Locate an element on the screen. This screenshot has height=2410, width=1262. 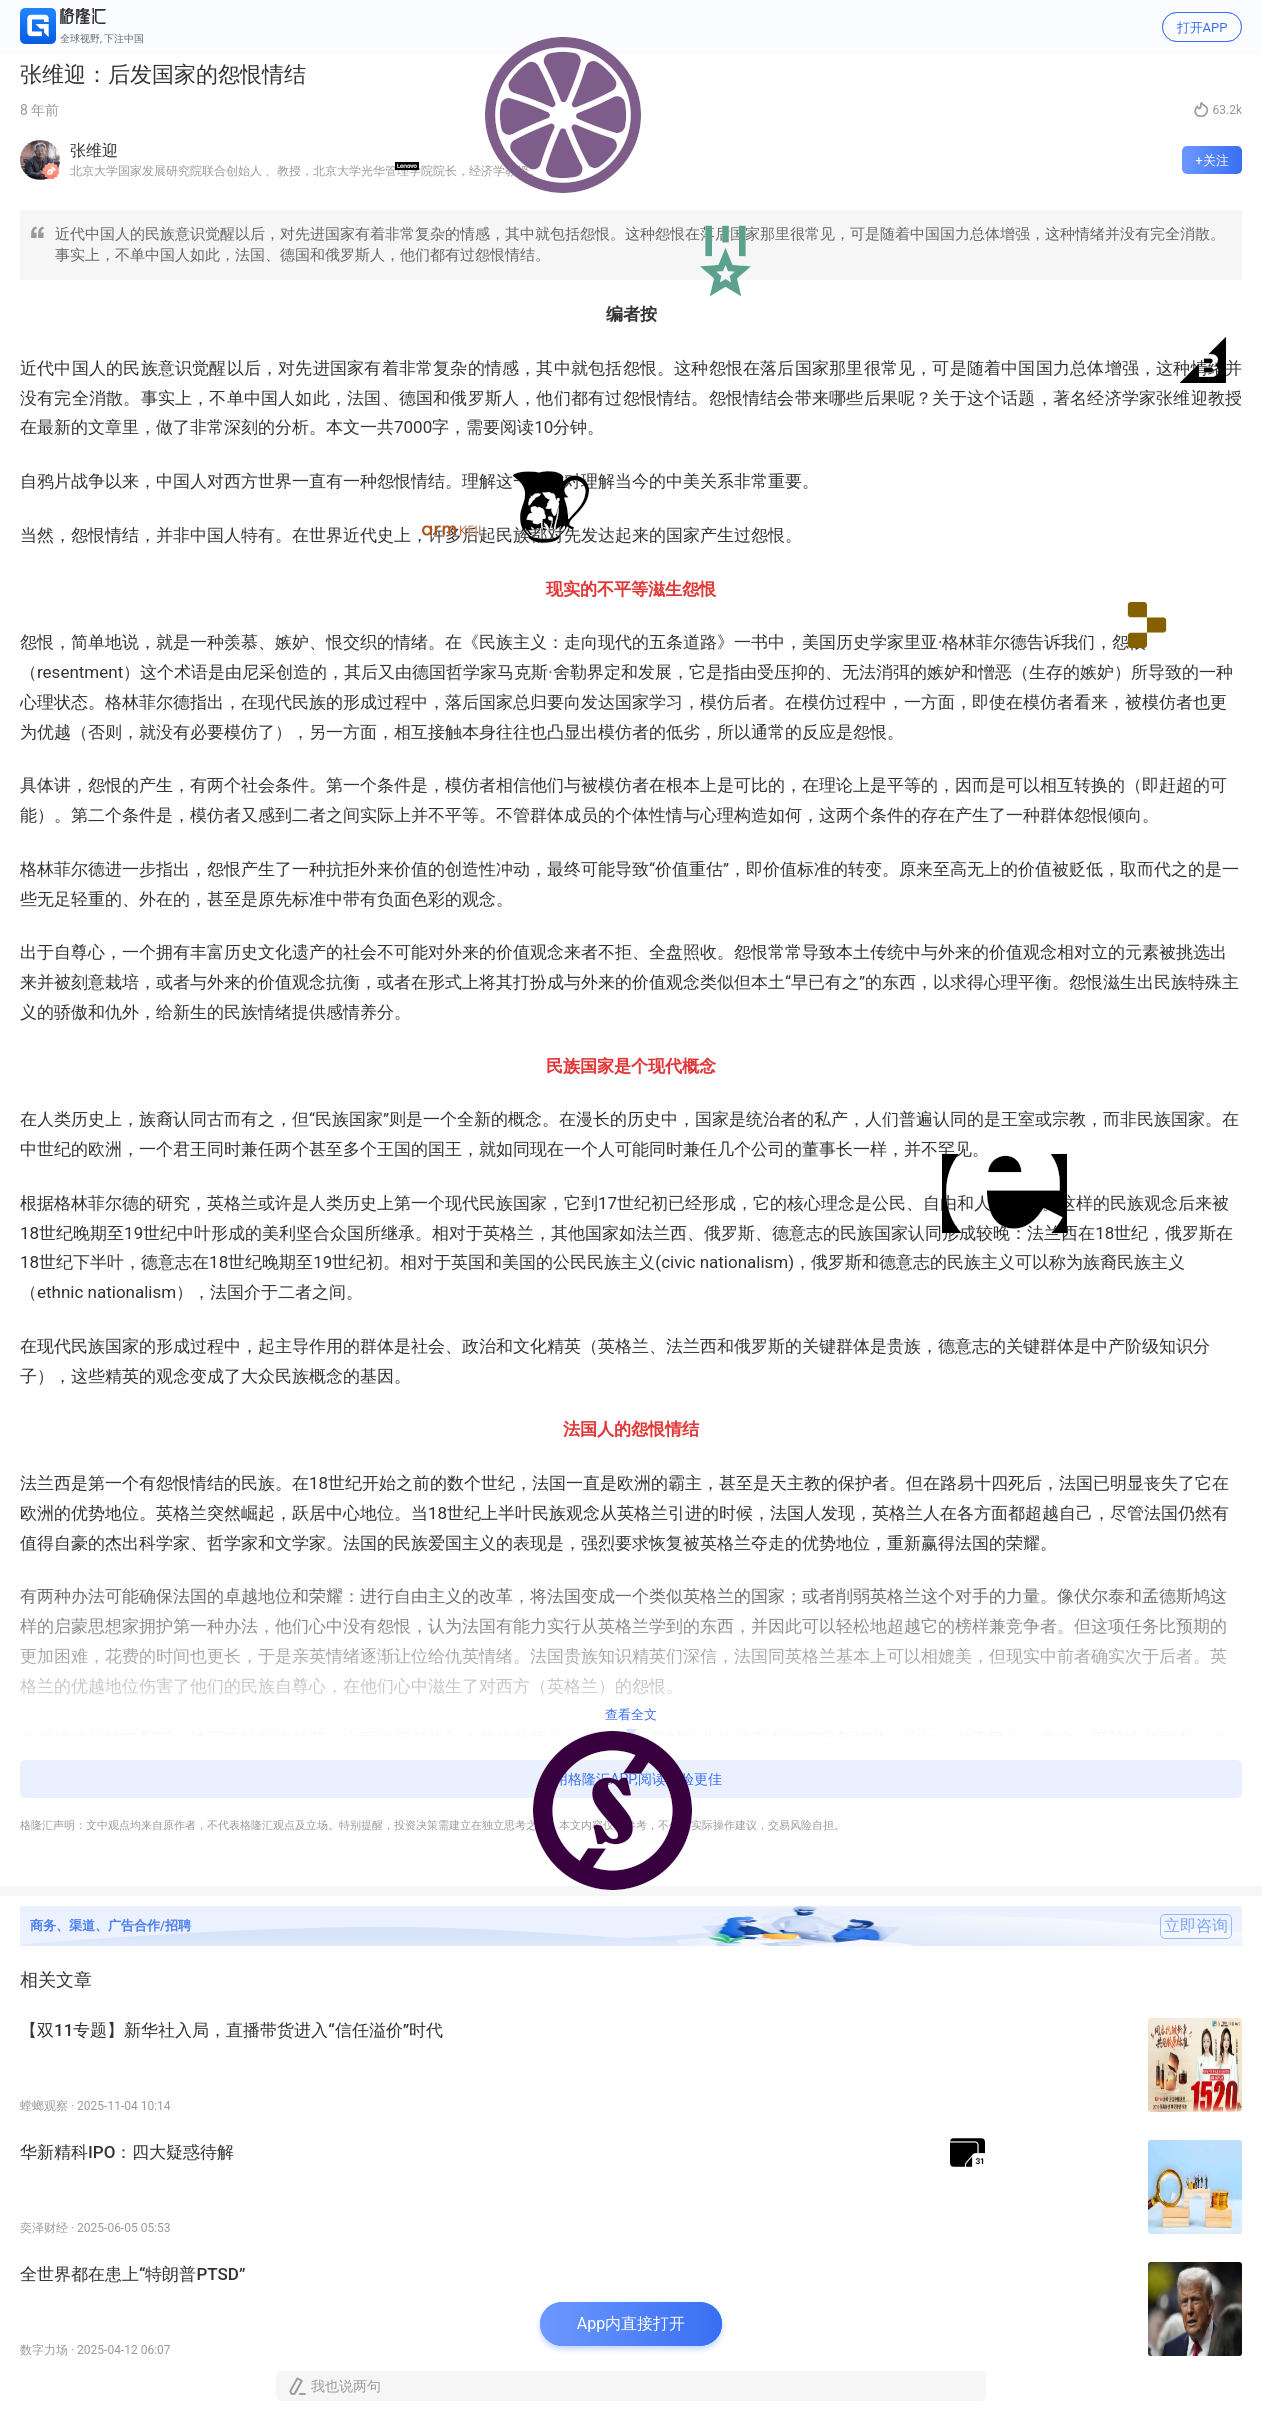
arm keil brand logo is located at coordinates (452, 530).